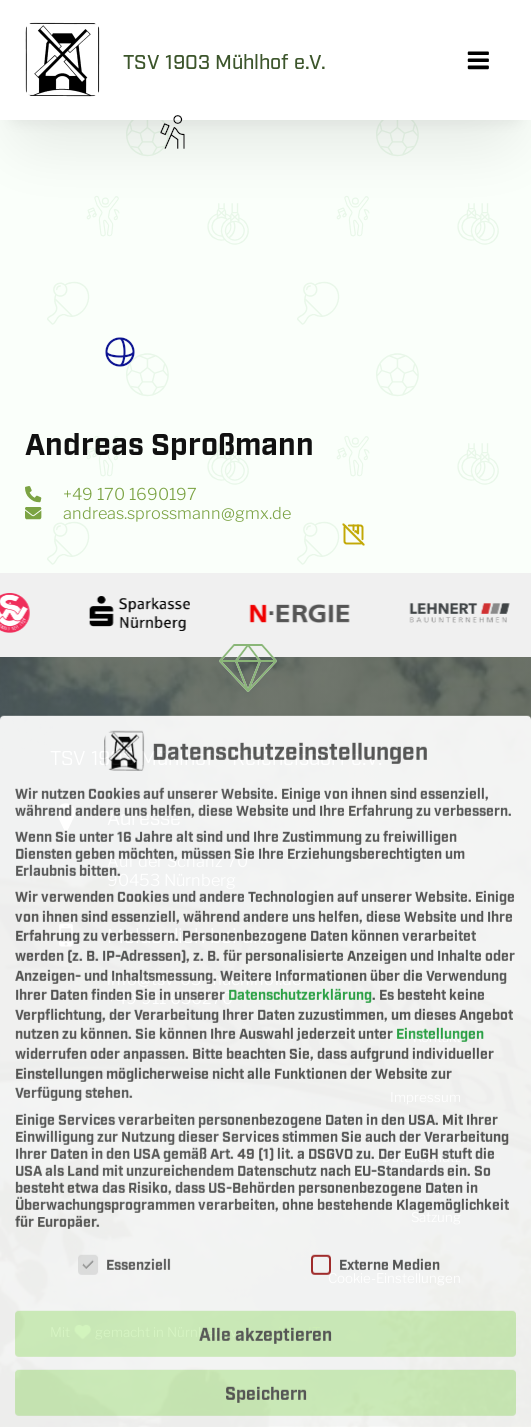 The height and width of the screenshot is (1427, 531). Describe the element at coordinates (174, 132) in the screenshot. I see `access hiking trails or outdoor activities` at that location.